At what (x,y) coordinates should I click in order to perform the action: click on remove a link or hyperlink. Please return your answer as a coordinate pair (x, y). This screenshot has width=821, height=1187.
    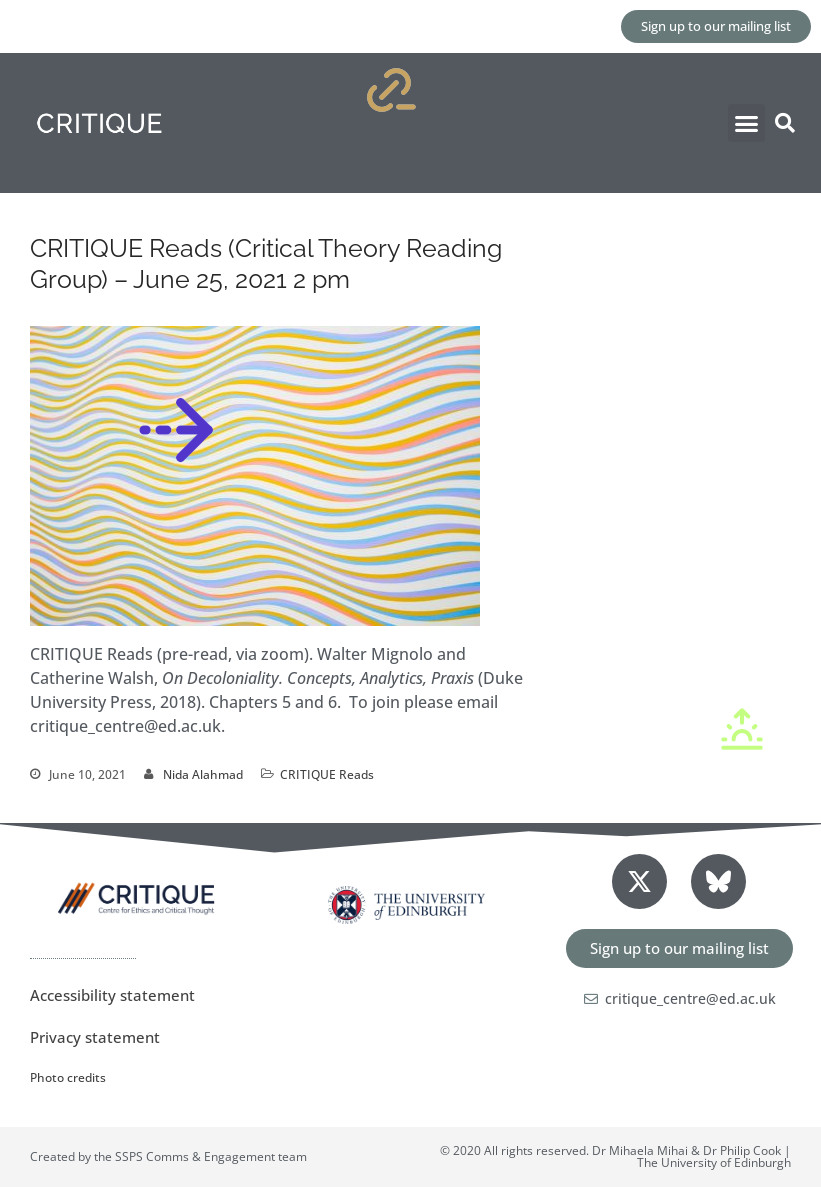
    Looking at the image, I should click on (389, 90).